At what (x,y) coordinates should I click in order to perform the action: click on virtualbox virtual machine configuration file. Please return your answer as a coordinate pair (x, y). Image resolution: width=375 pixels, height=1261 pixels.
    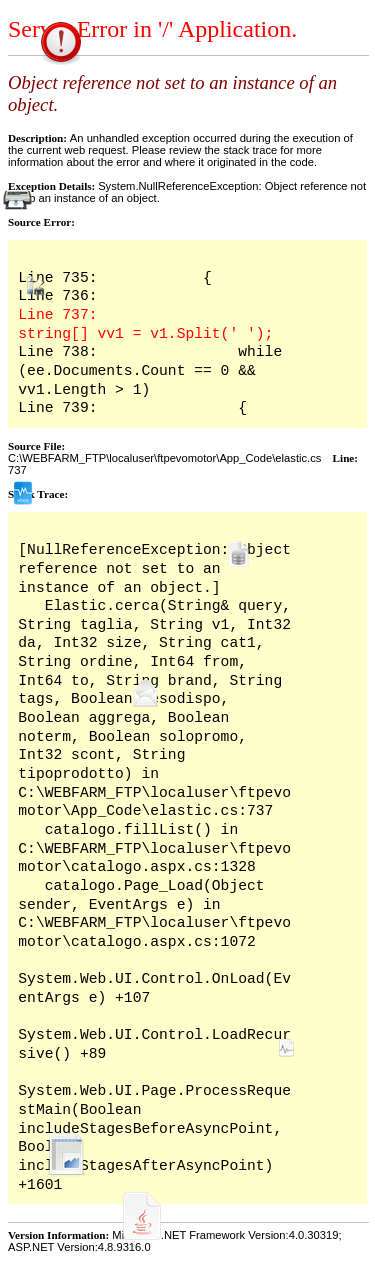
    Looking at the image, I should click on (23, 493).